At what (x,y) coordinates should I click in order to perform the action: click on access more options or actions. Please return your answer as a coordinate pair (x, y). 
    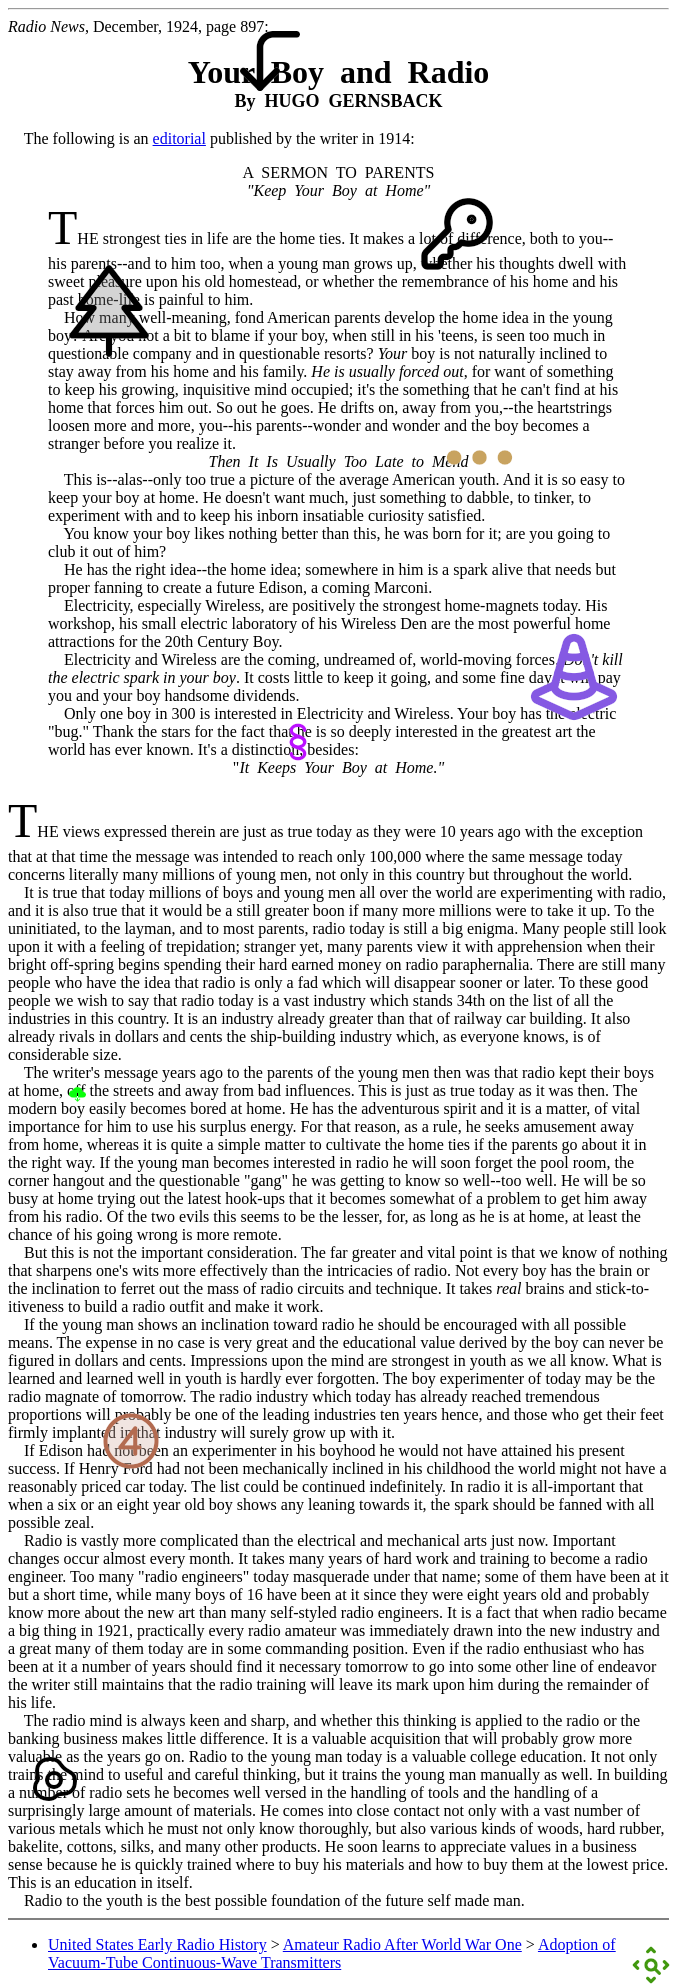
    Looking at the image, I should click on (479, 457).